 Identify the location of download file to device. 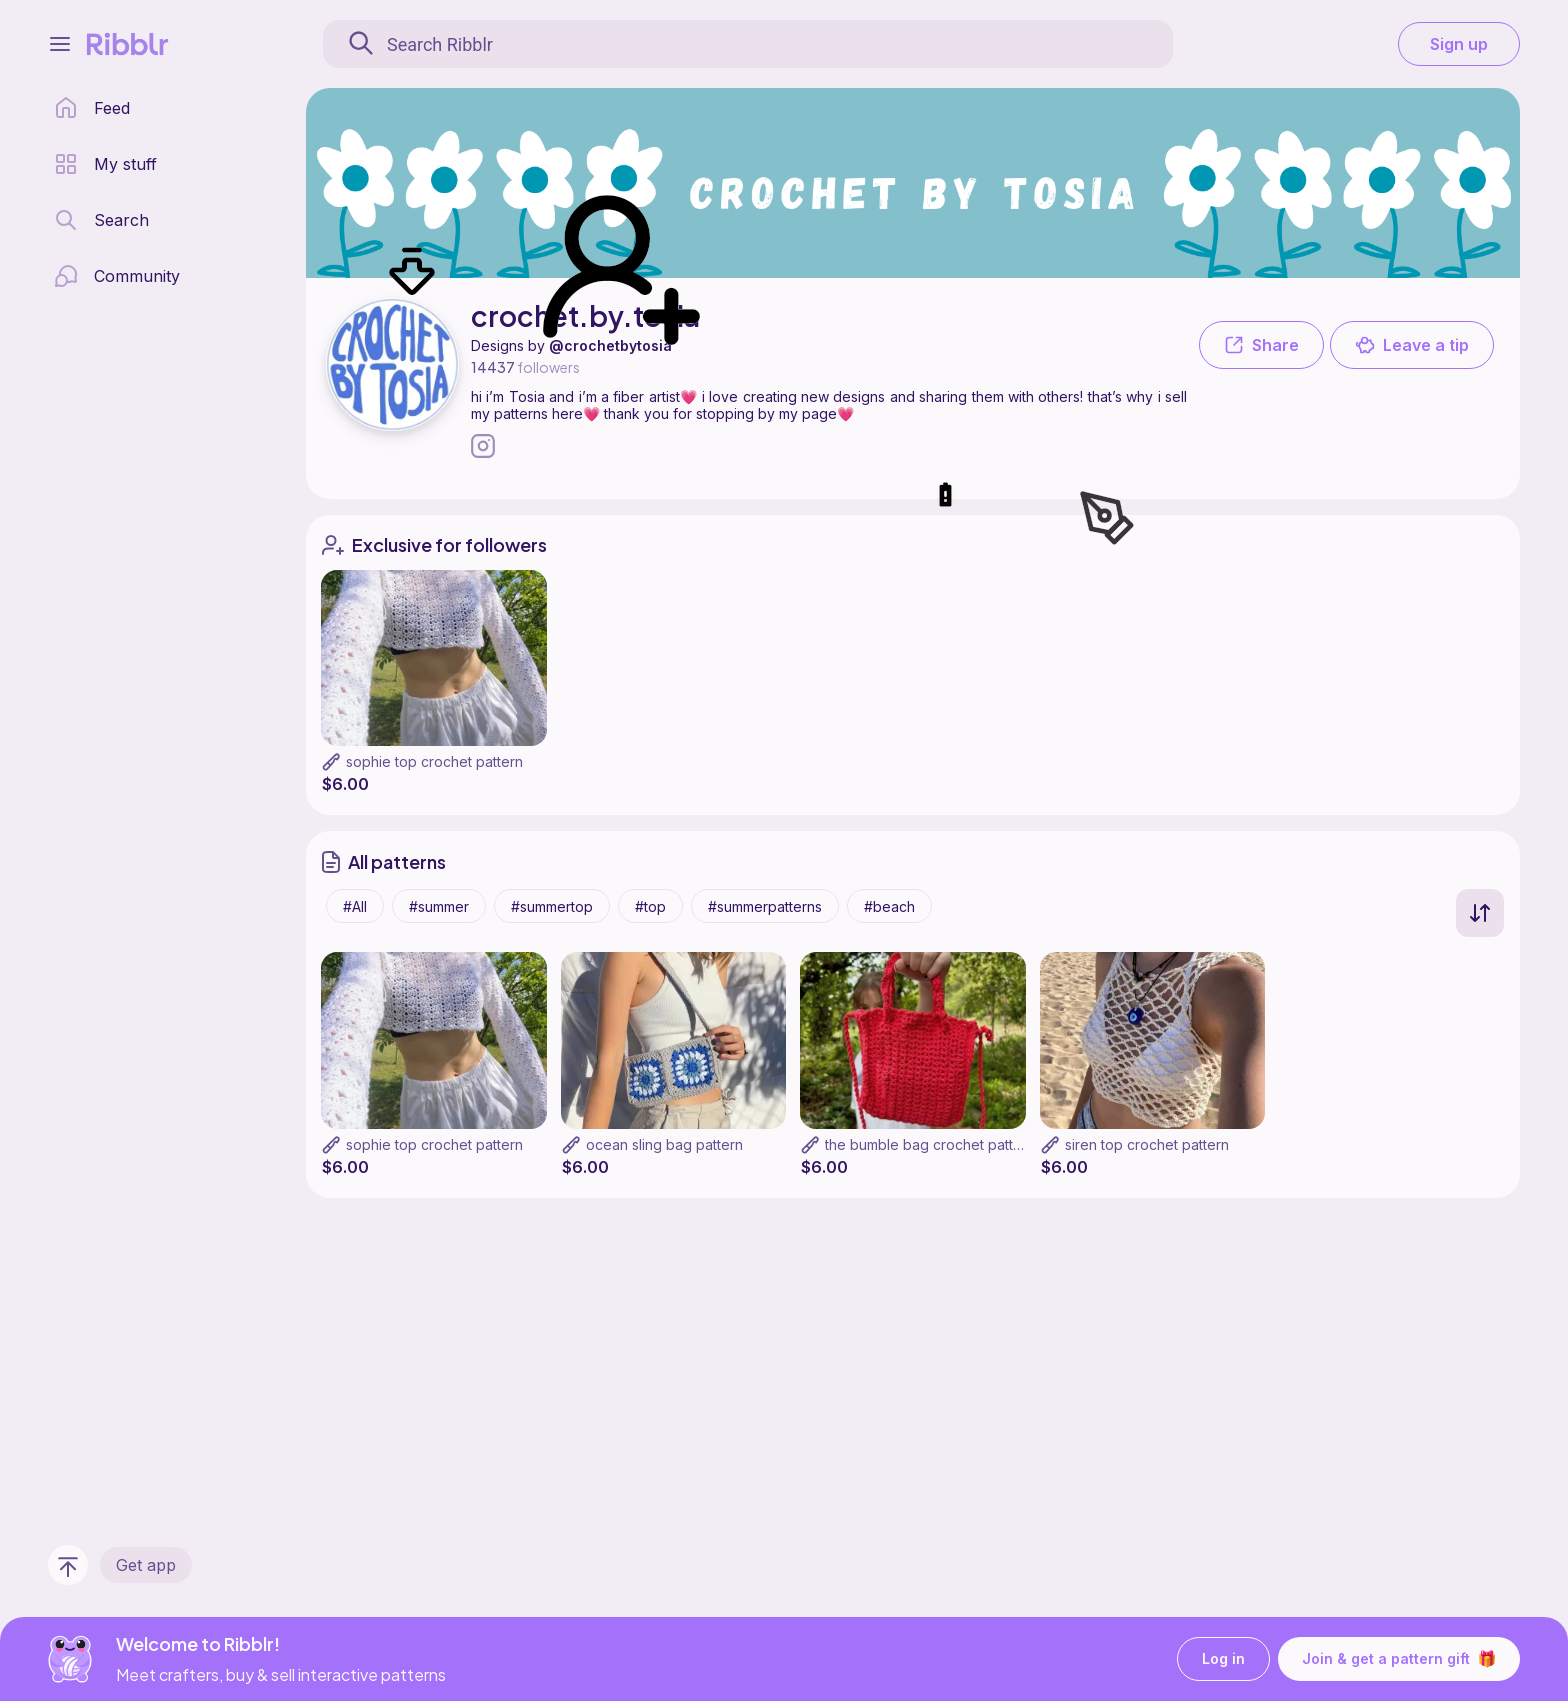
(412, 270).